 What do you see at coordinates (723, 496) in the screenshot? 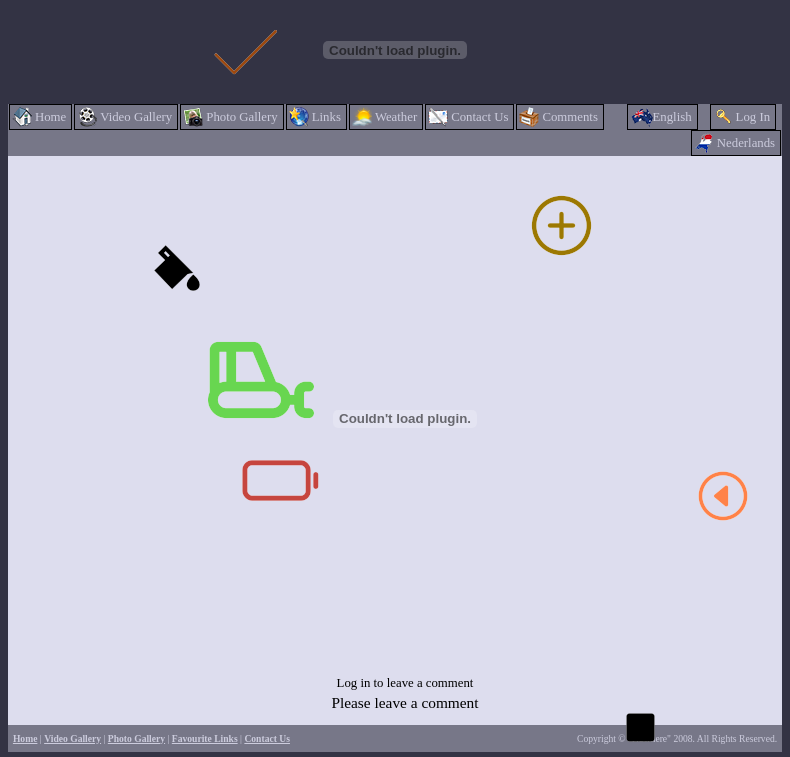
I see `go back to the previous screen` at bounding box center [723, 496].